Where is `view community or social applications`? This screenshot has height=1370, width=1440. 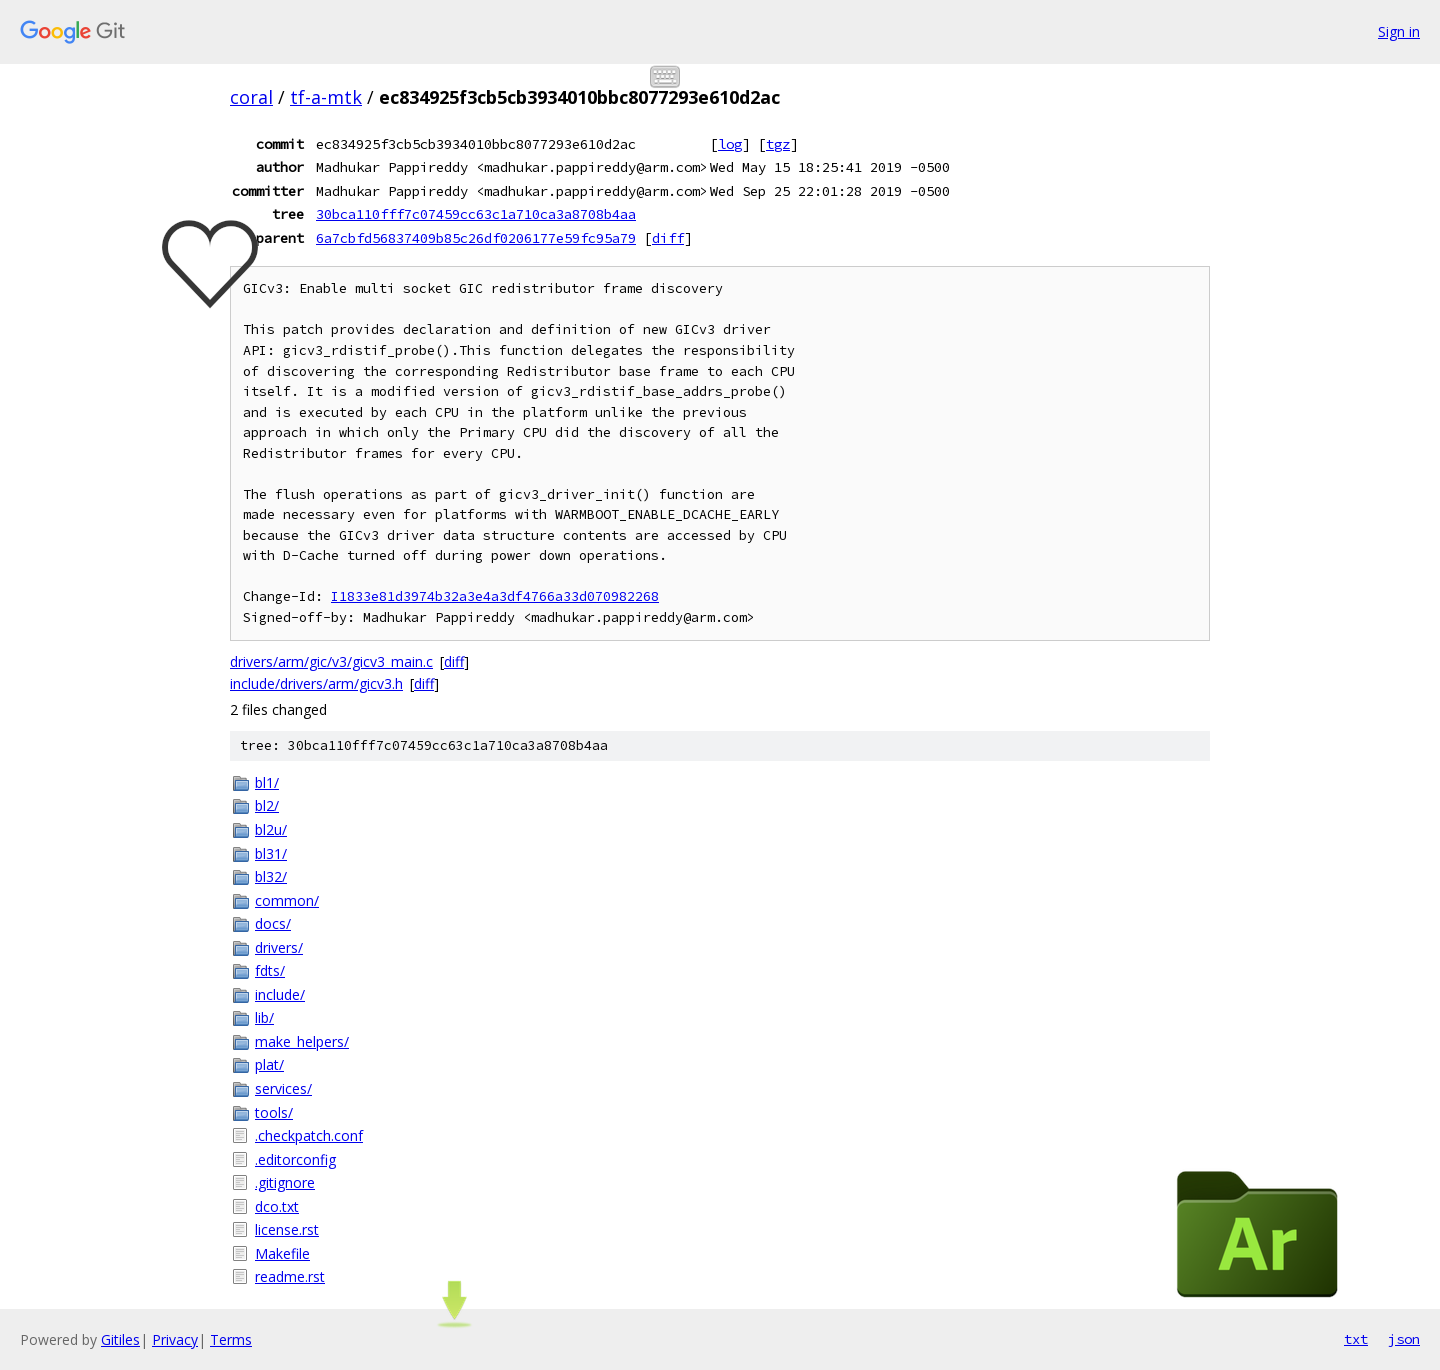 view community or social applications is located at coordinates (210, 263).